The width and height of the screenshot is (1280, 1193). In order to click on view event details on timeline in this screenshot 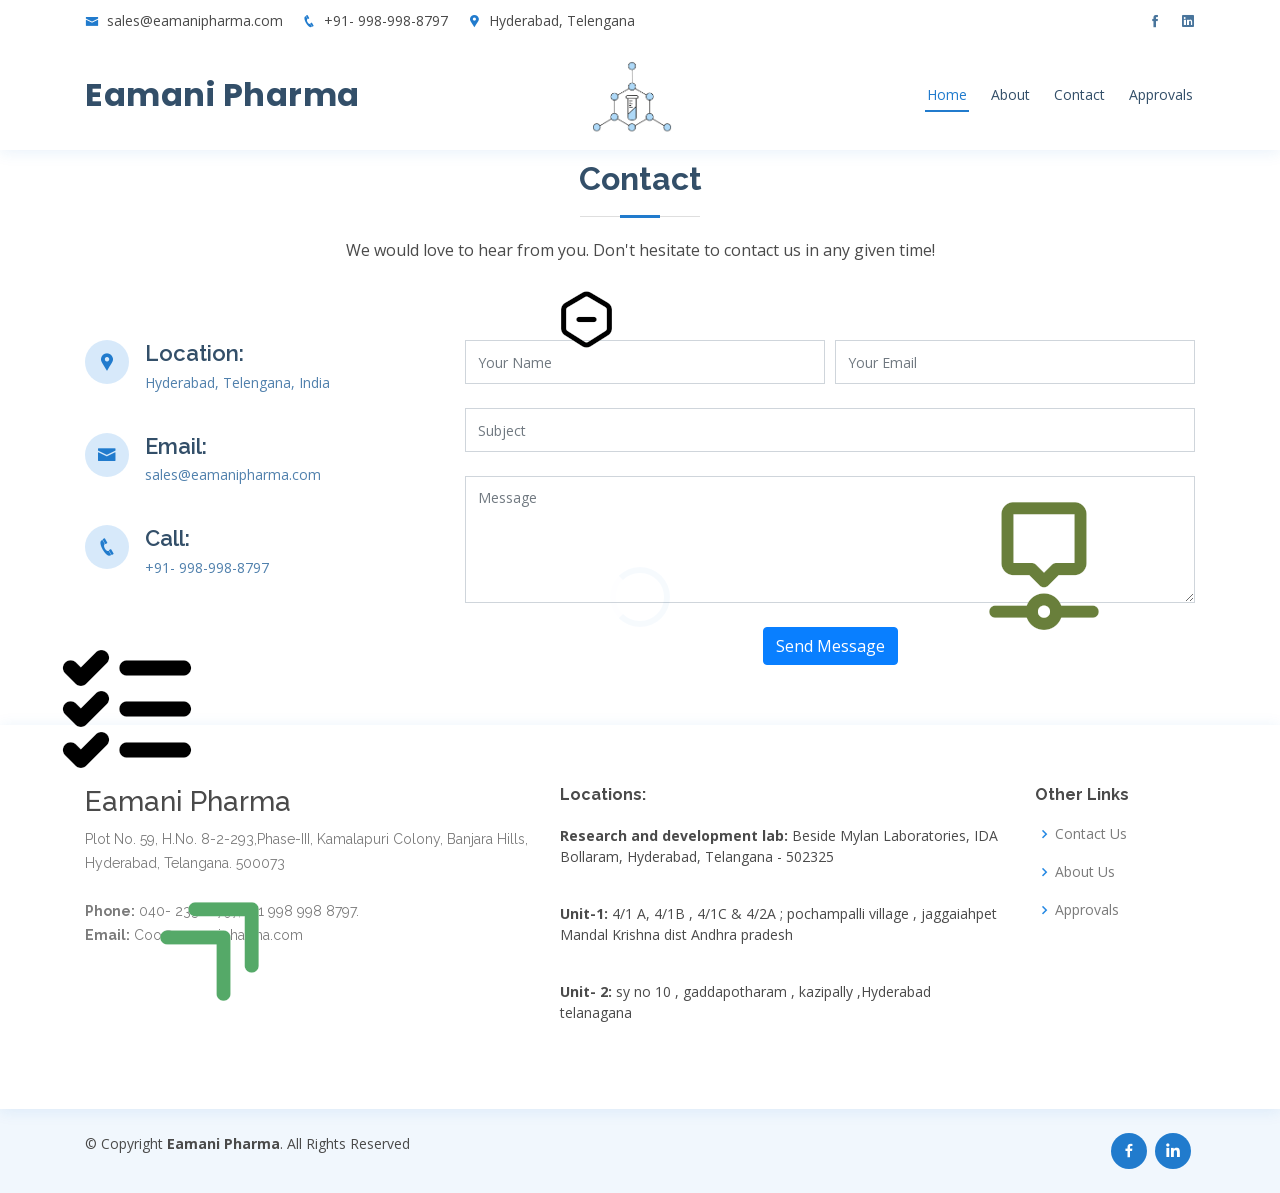, I will do `click(1044, 563)`.